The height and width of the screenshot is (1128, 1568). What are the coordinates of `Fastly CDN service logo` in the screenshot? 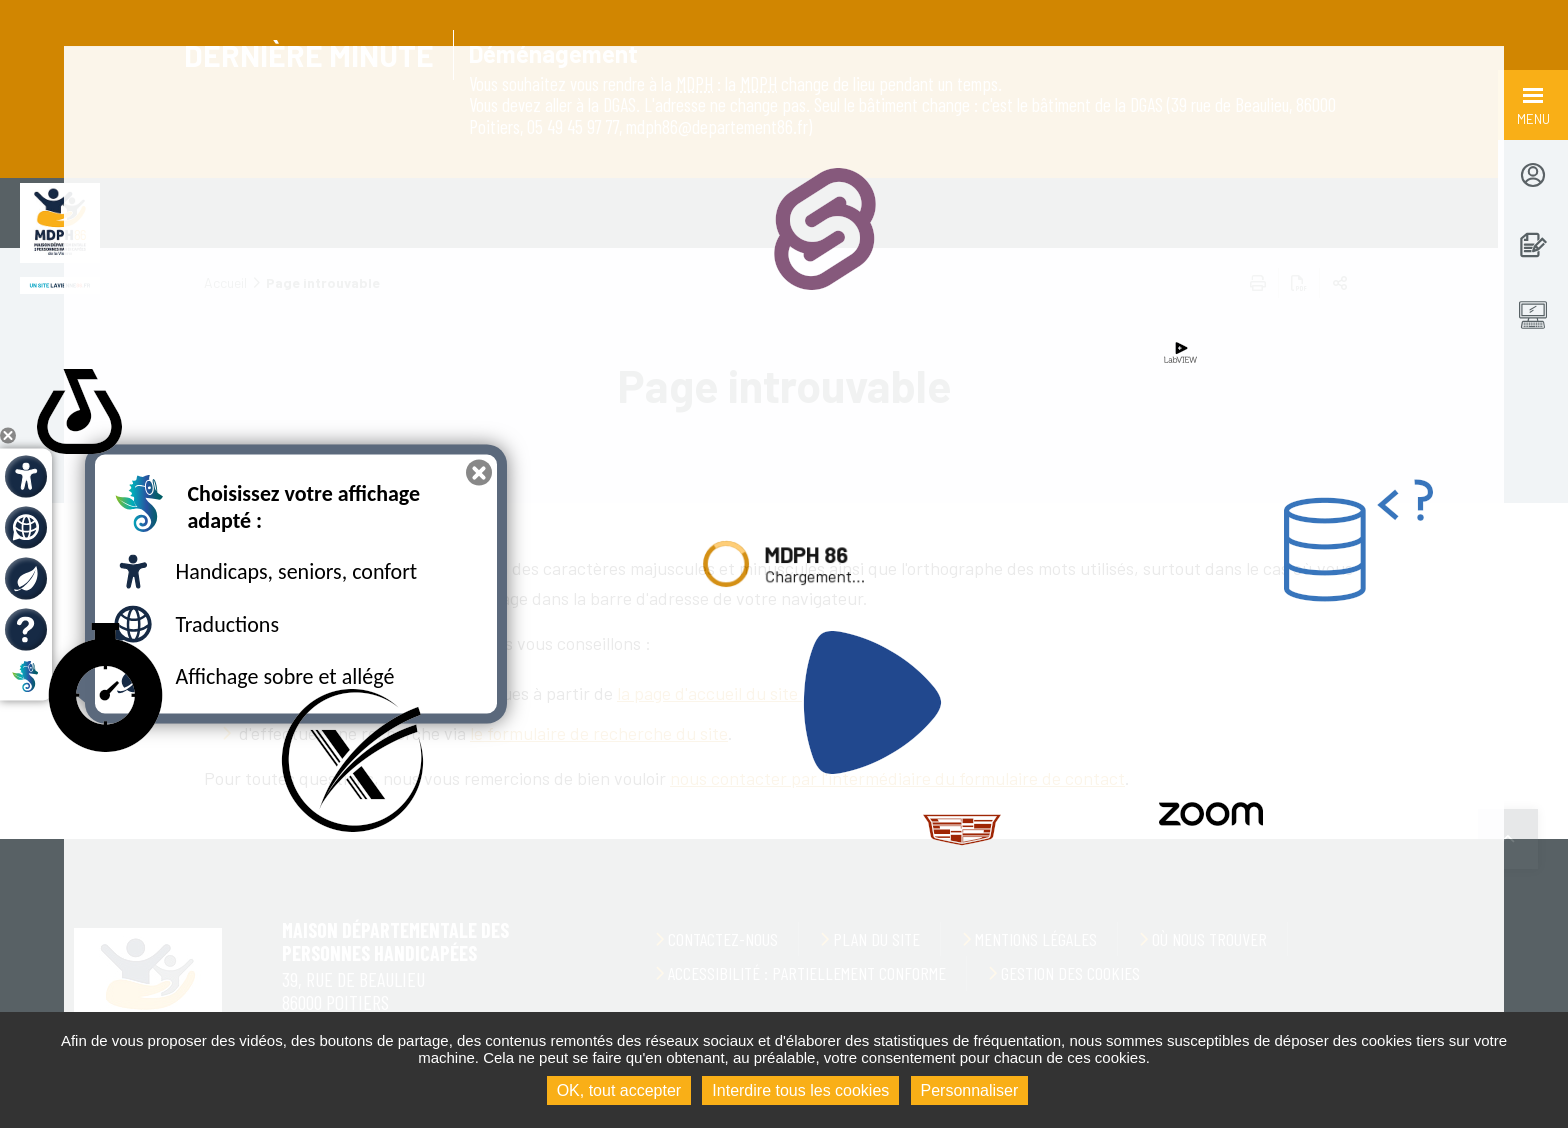 It's located at (105, 687).